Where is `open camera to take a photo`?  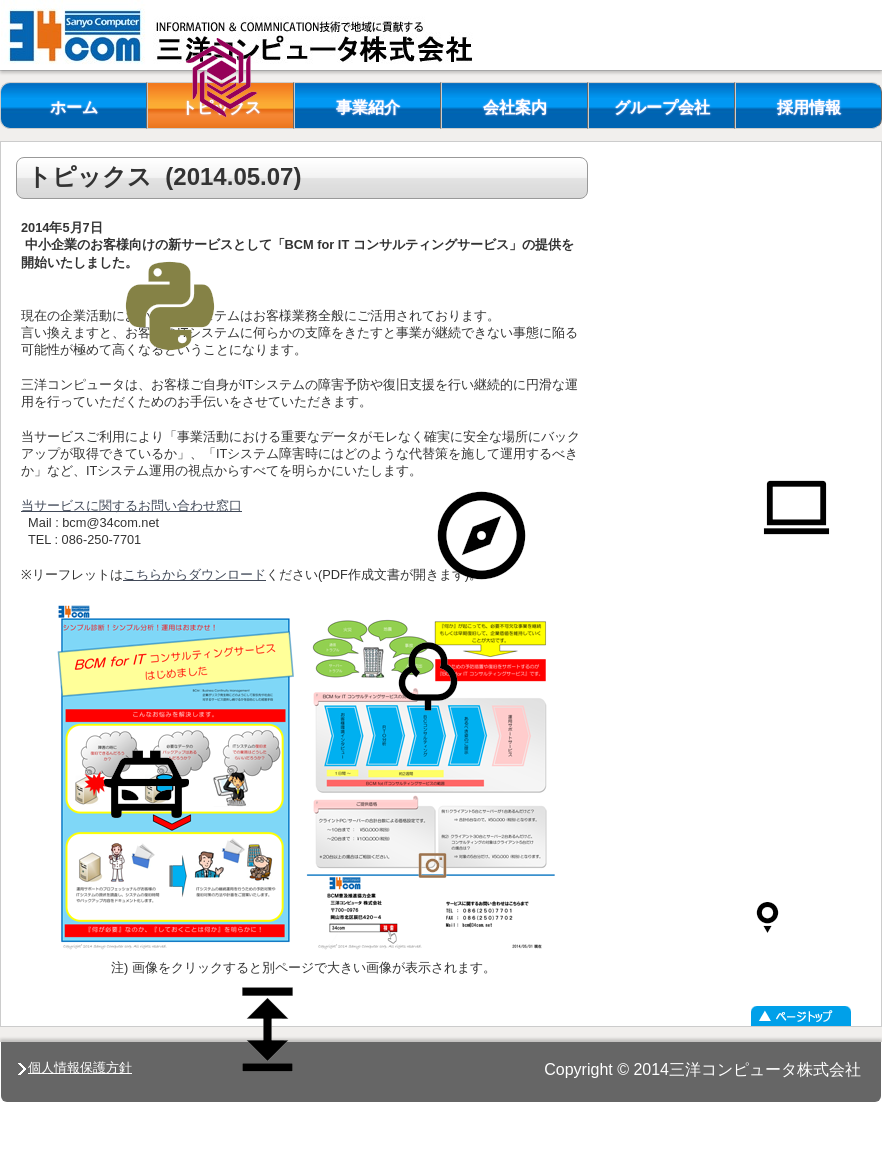
open camera to take a photo is located at coordinates (432, 865).